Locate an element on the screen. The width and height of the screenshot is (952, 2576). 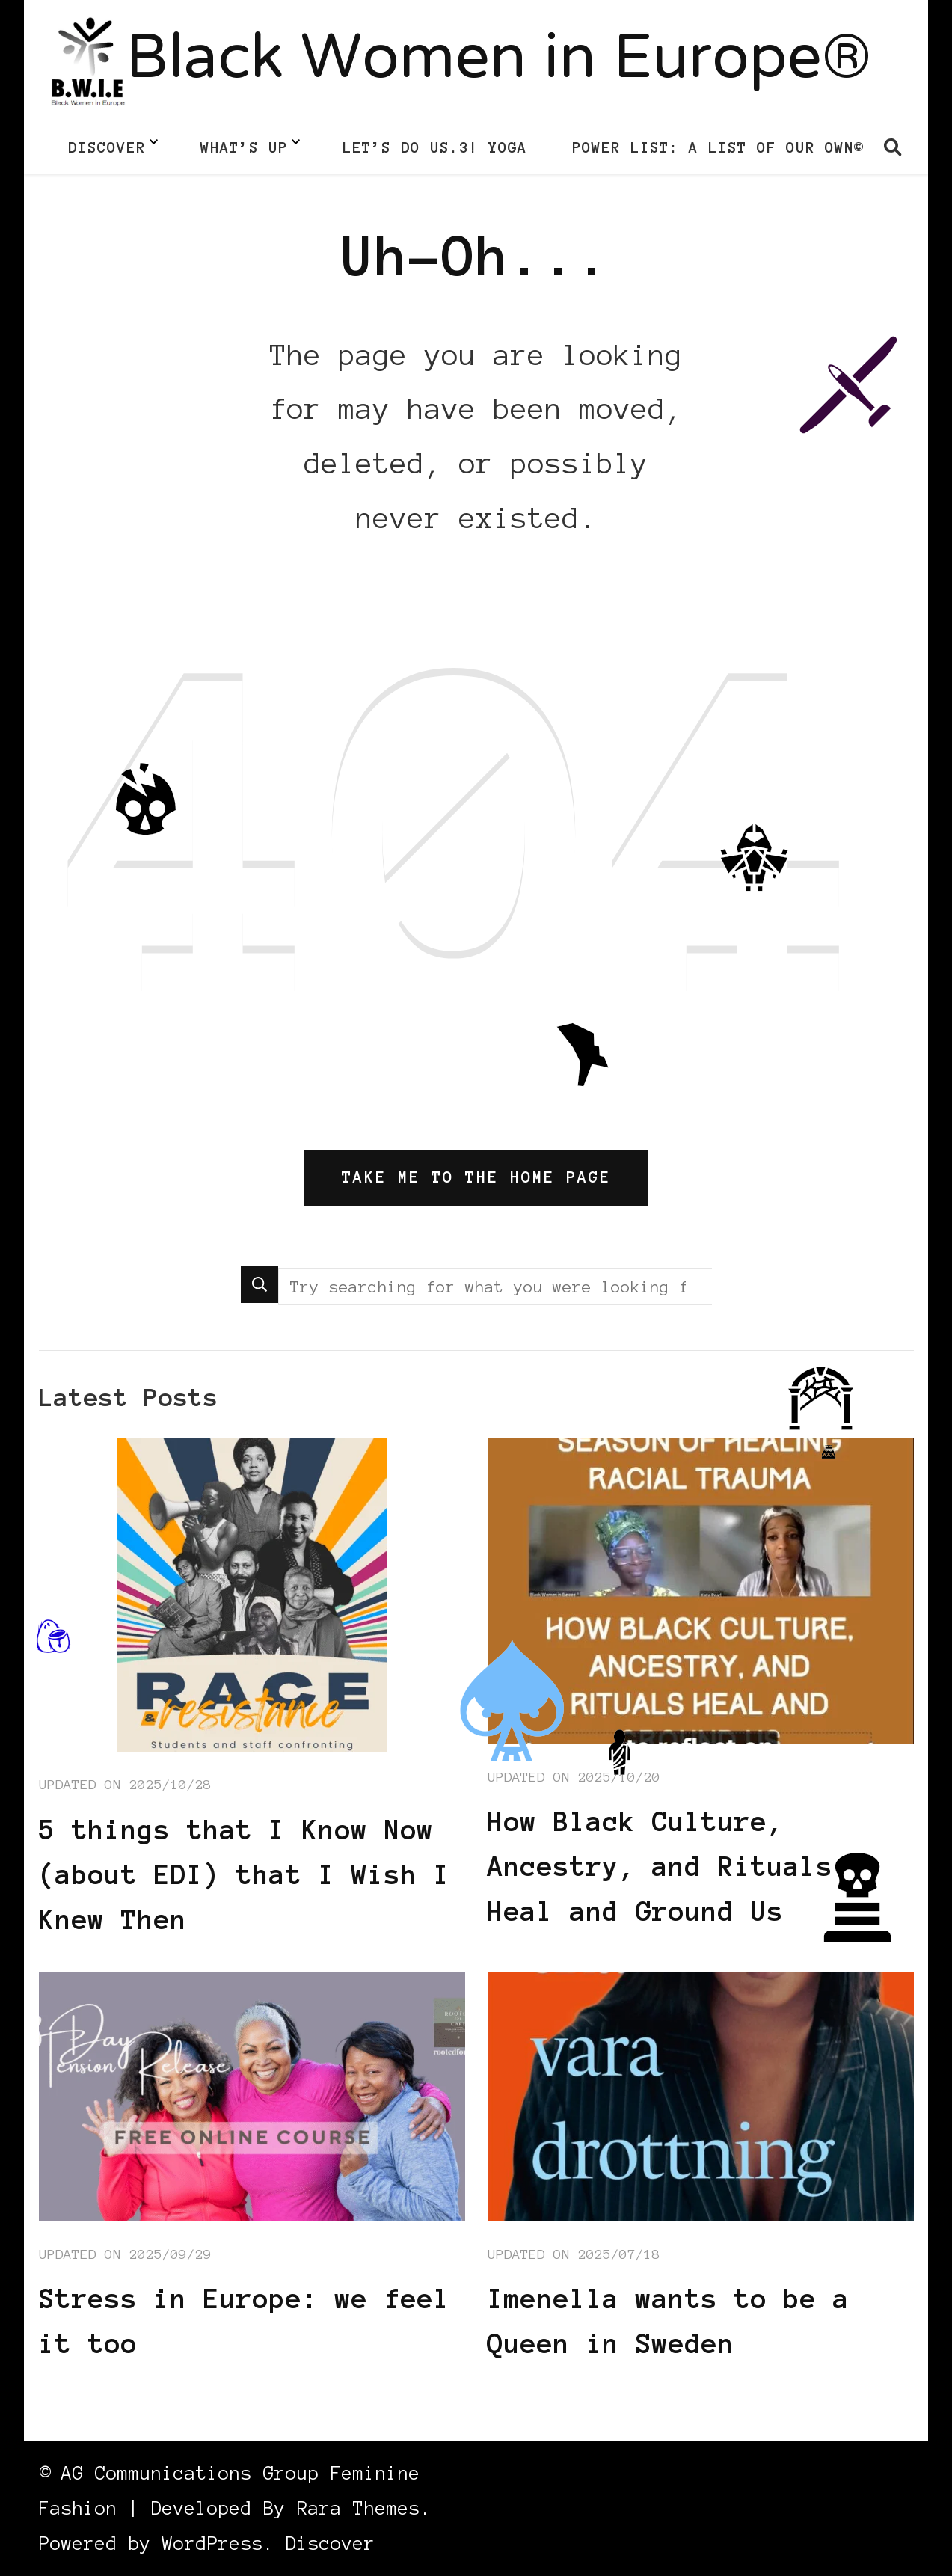
indicates a telefrag kill in-game is located at coordinates (857, 1897).